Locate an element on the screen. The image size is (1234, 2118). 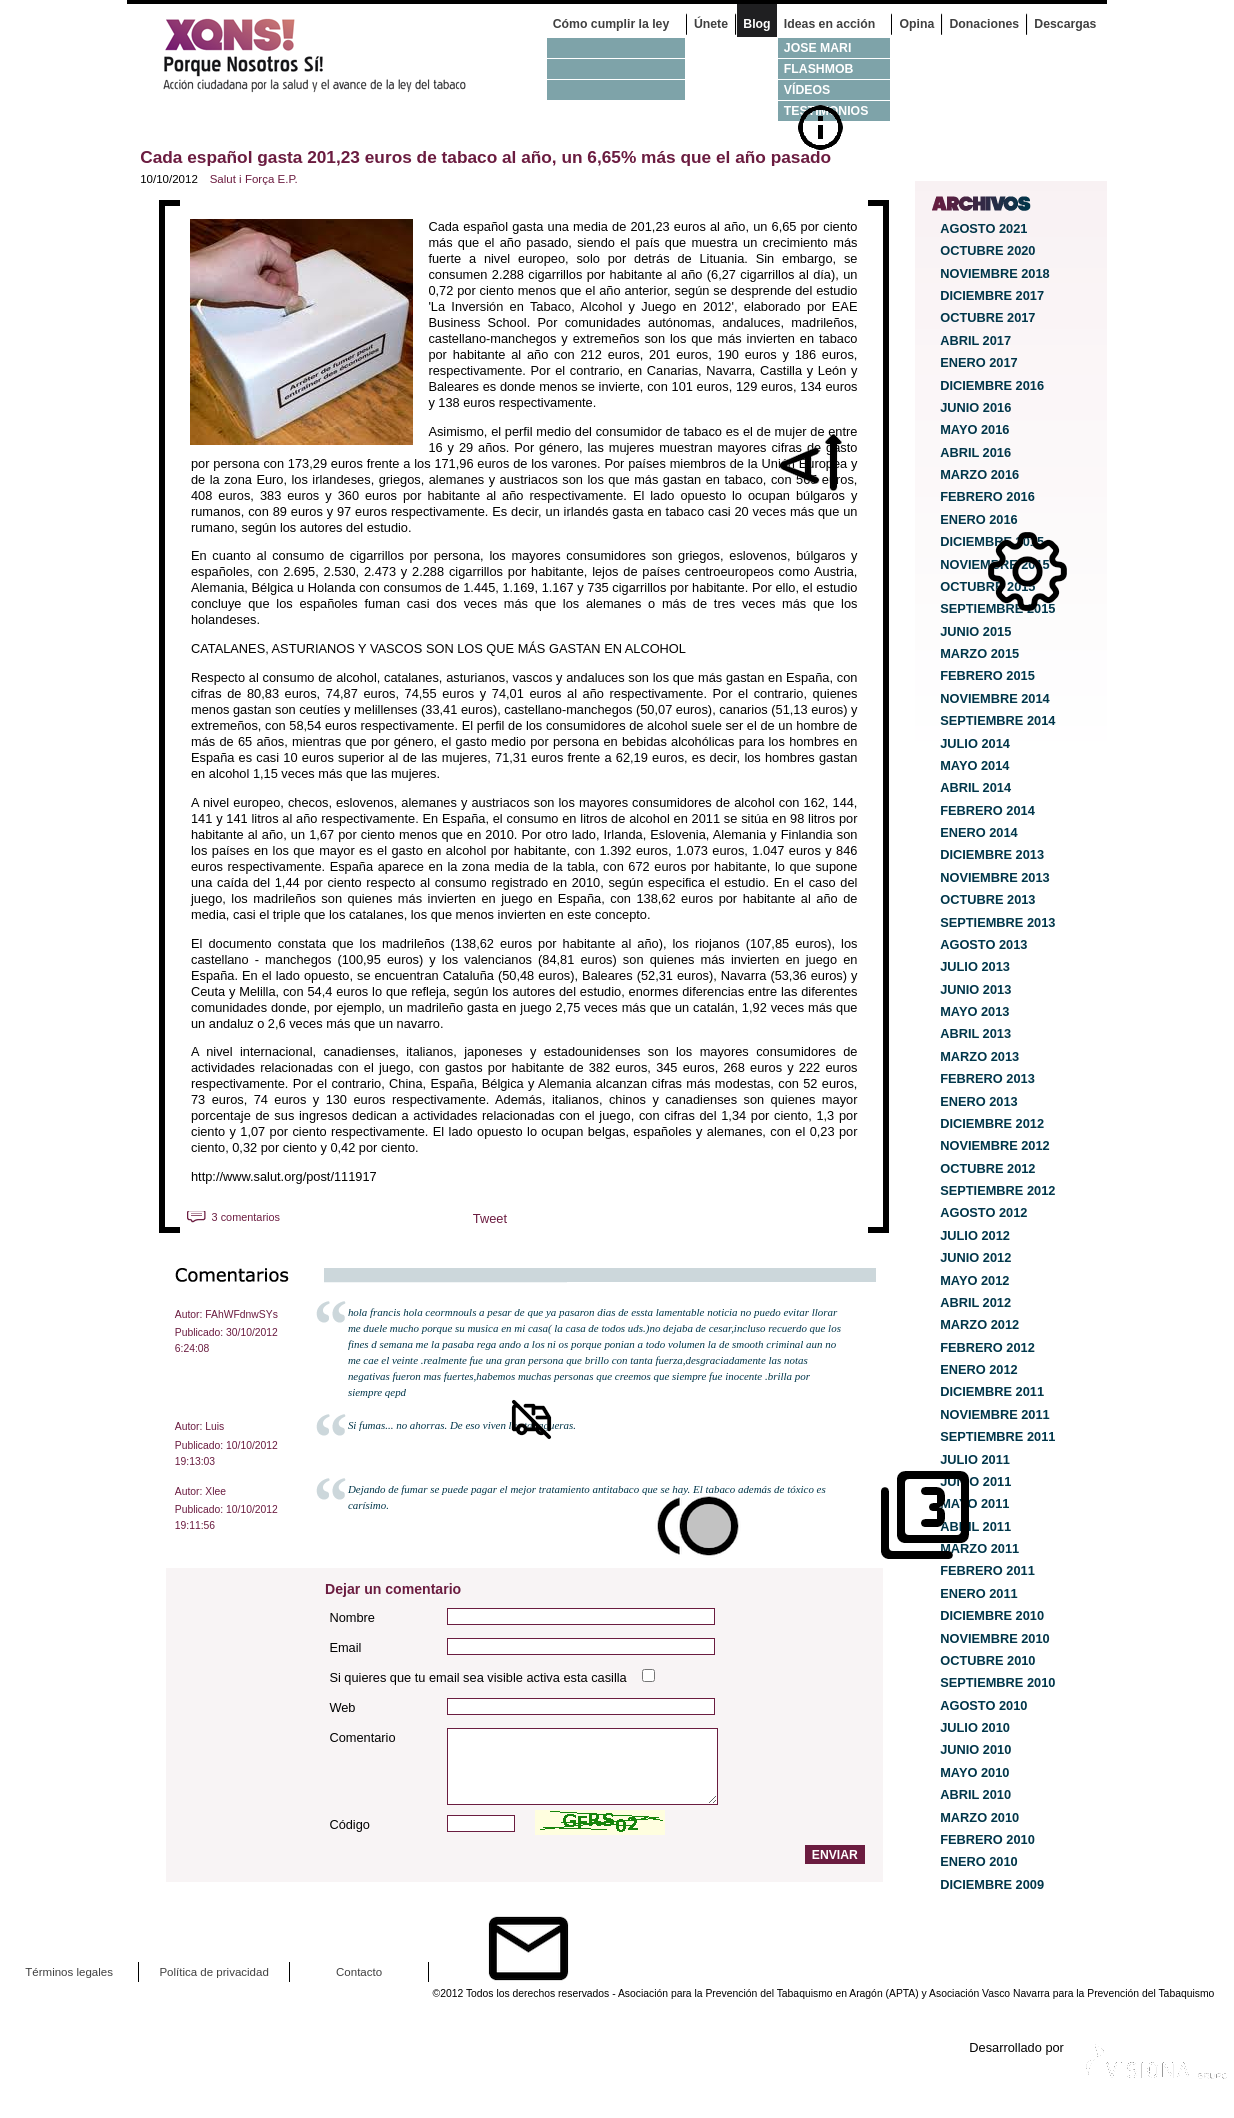
access toll or payment information is located at coordinates (698, 1526).